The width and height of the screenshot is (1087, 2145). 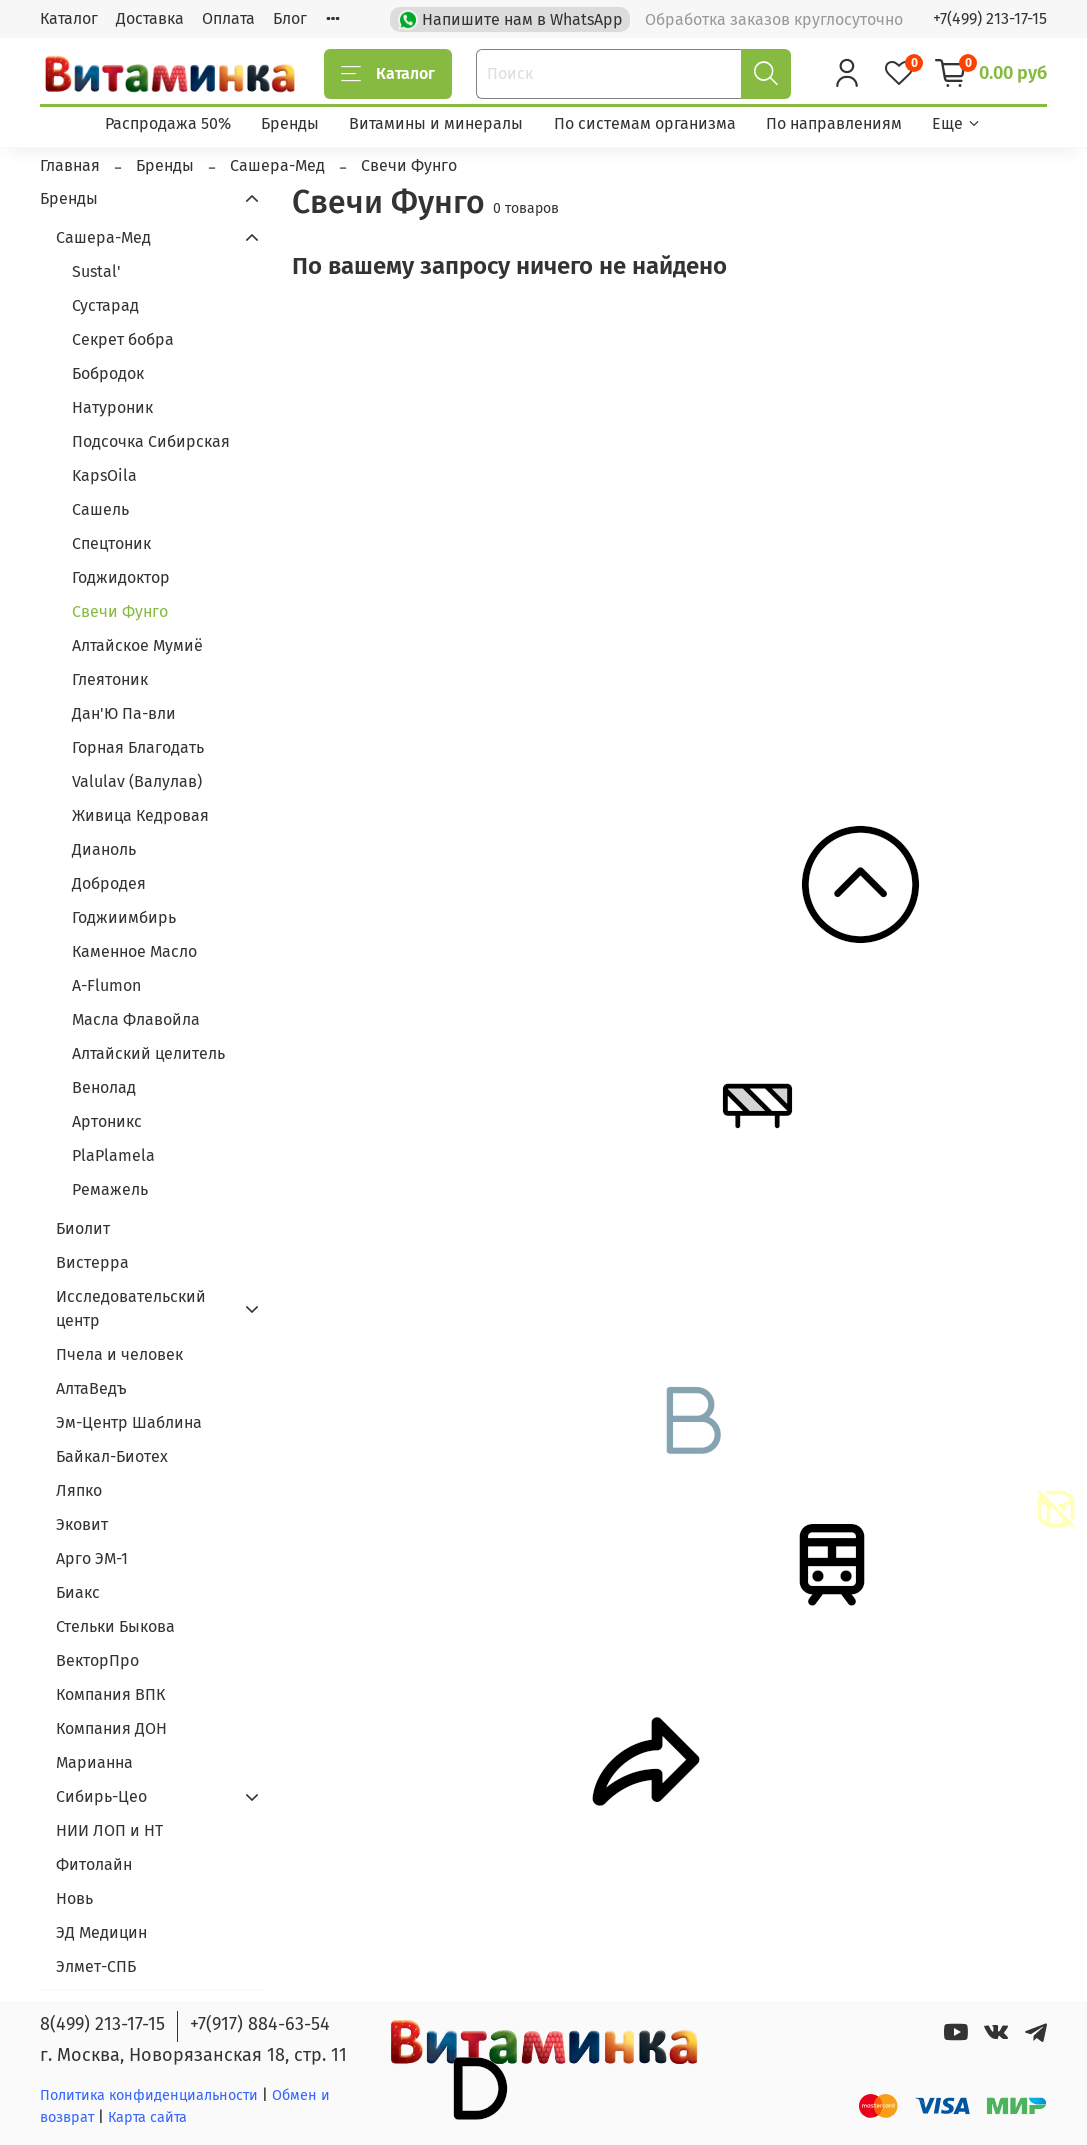 I want to click on disable 3D object view, so click(x=1056, y=1509).